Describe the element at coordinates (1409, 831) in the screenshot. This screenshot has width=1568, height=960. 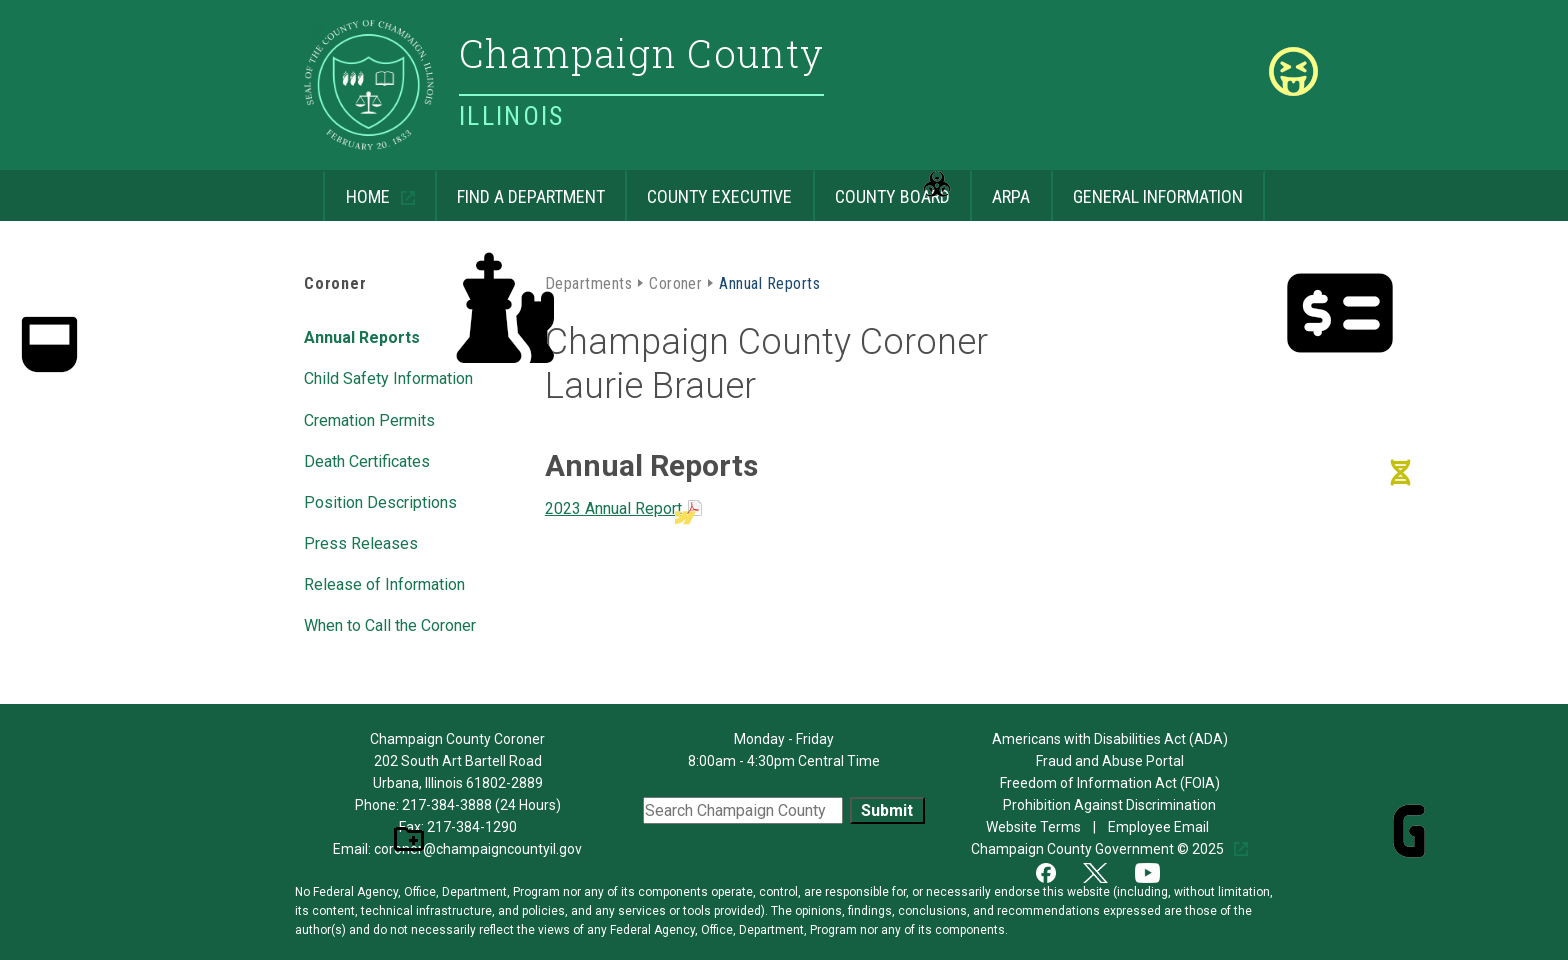
I see `indicates items starting with the letter G` at that location.